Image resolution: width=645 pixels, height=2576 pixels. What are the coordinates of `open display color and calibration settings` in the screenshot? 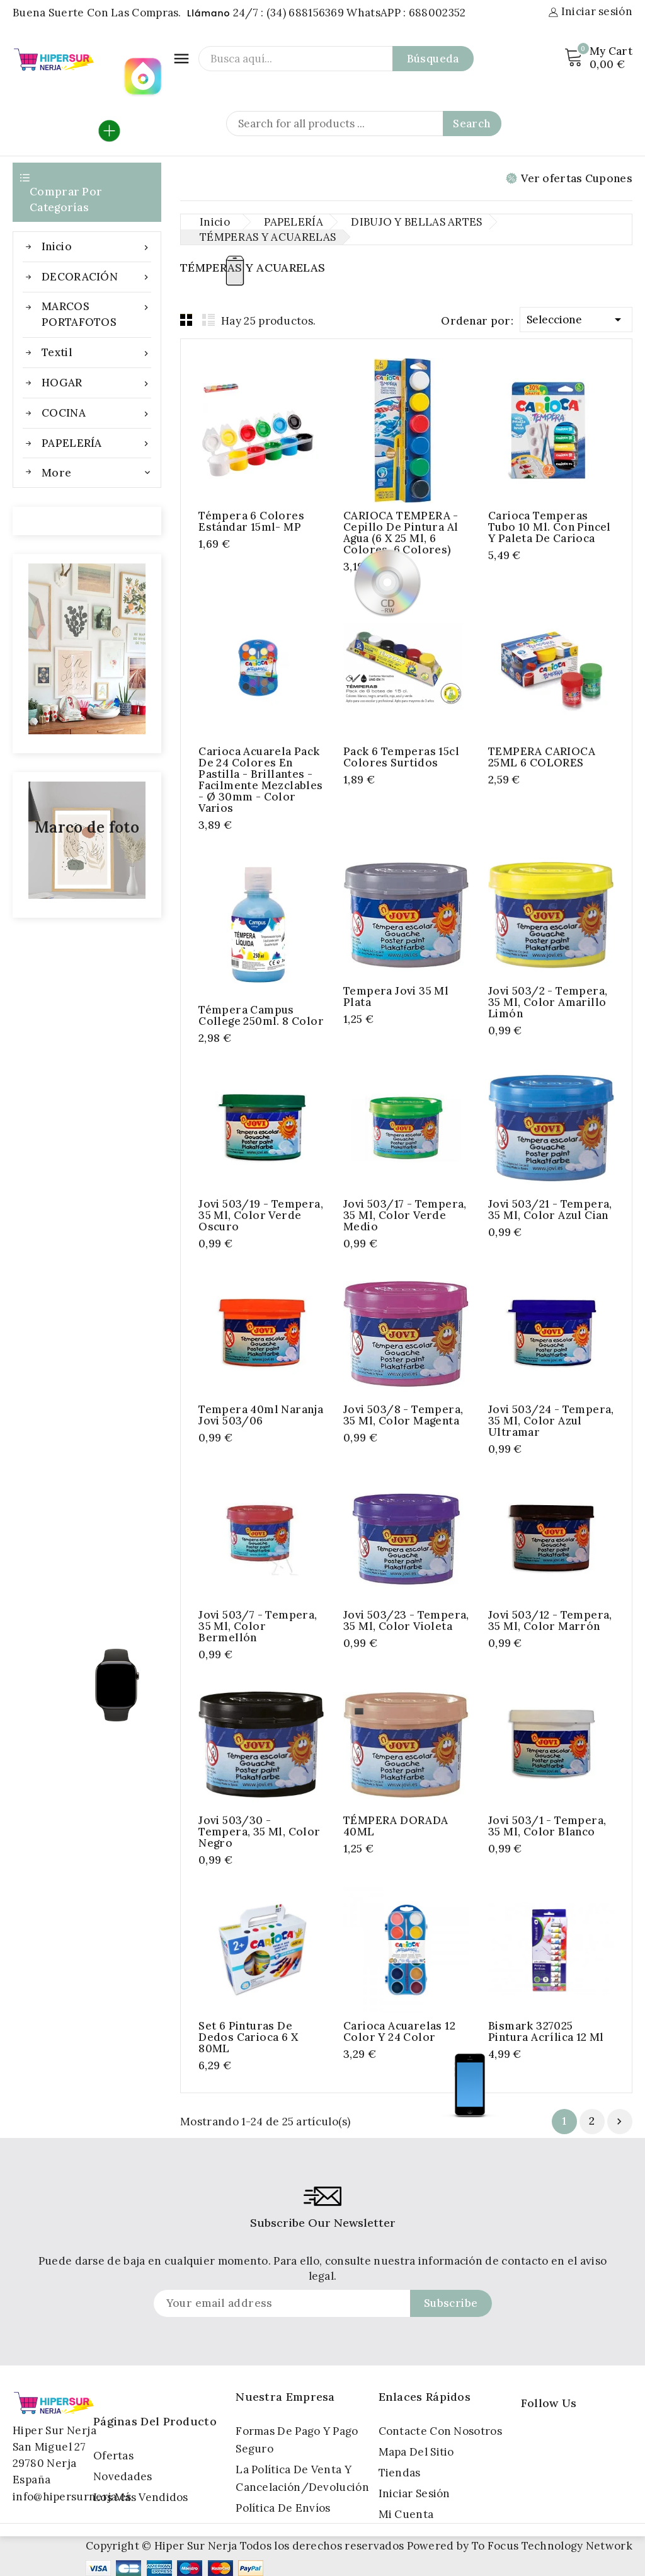 It's located at (143, 77).